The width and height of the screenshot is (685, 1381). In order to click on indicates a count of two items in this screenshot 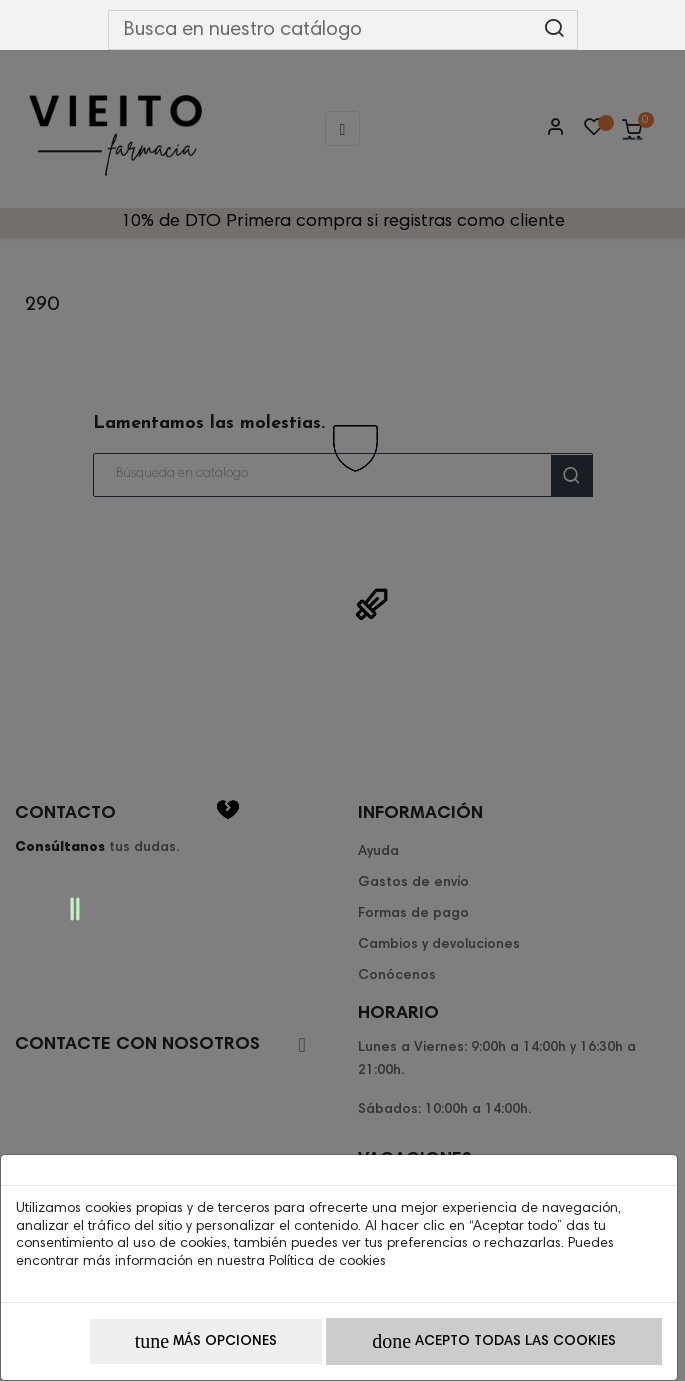, I will do `click(75, 909)`.